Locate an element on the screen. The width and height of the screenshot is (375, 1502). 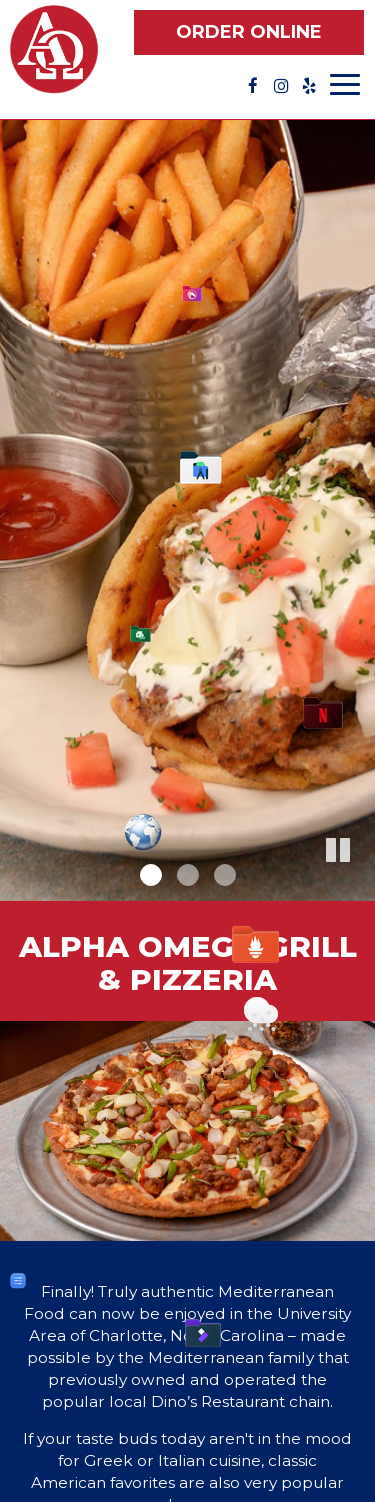
open garuda linux system folder is located at coordinates (192, 294).